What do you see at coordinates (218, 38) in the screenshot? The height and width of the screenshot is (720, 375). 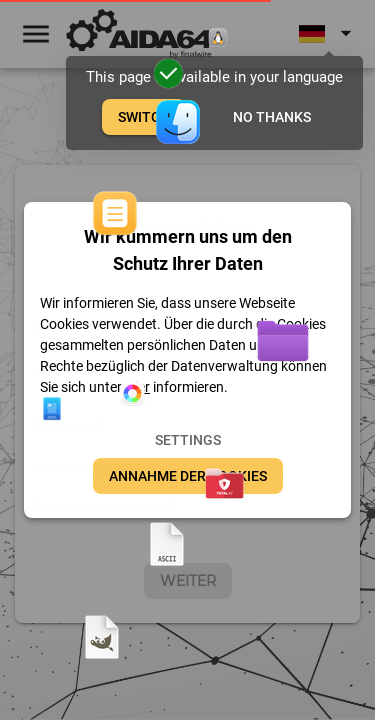 I see `access linux system preferences` at bounding box center [218, 38].